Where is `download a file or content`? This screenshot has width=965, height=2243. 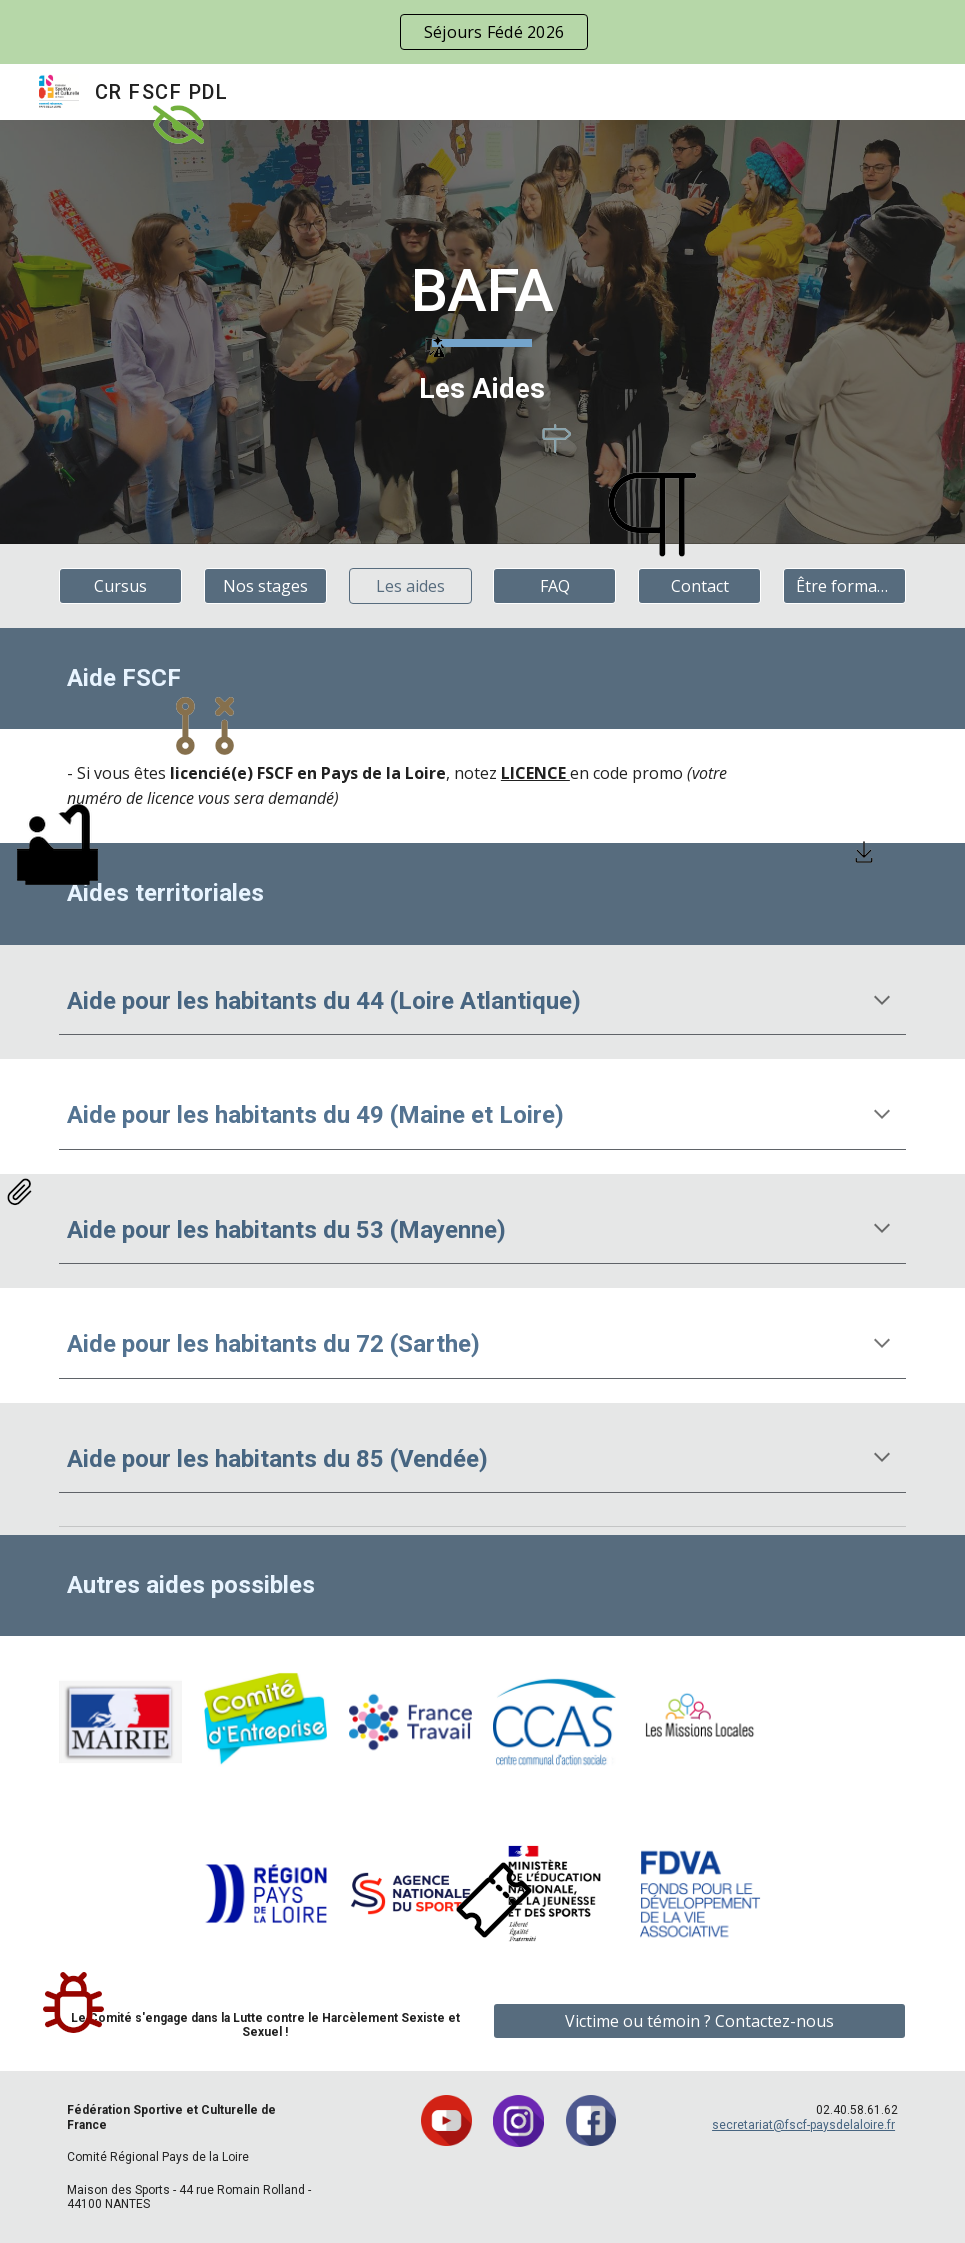
download a file or content is located at coordinates (864, 852).